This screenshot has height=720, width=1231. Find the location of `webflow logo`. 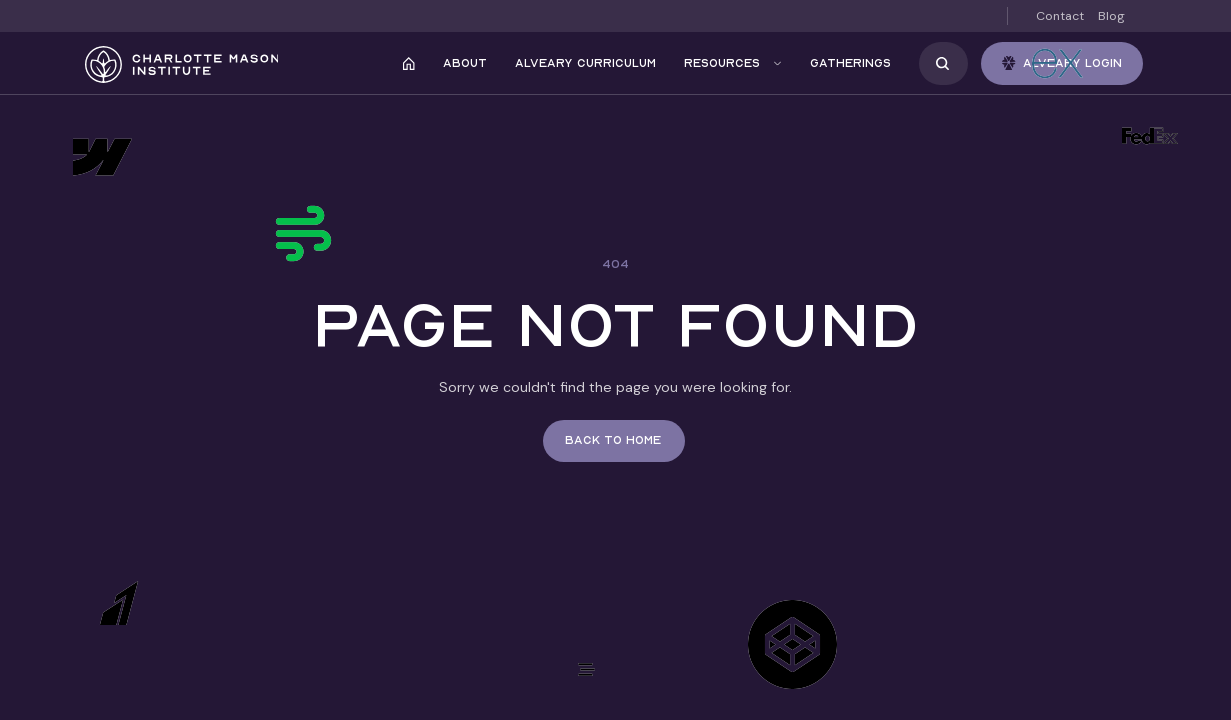

webflow logo is located at coordinates (102, 156).